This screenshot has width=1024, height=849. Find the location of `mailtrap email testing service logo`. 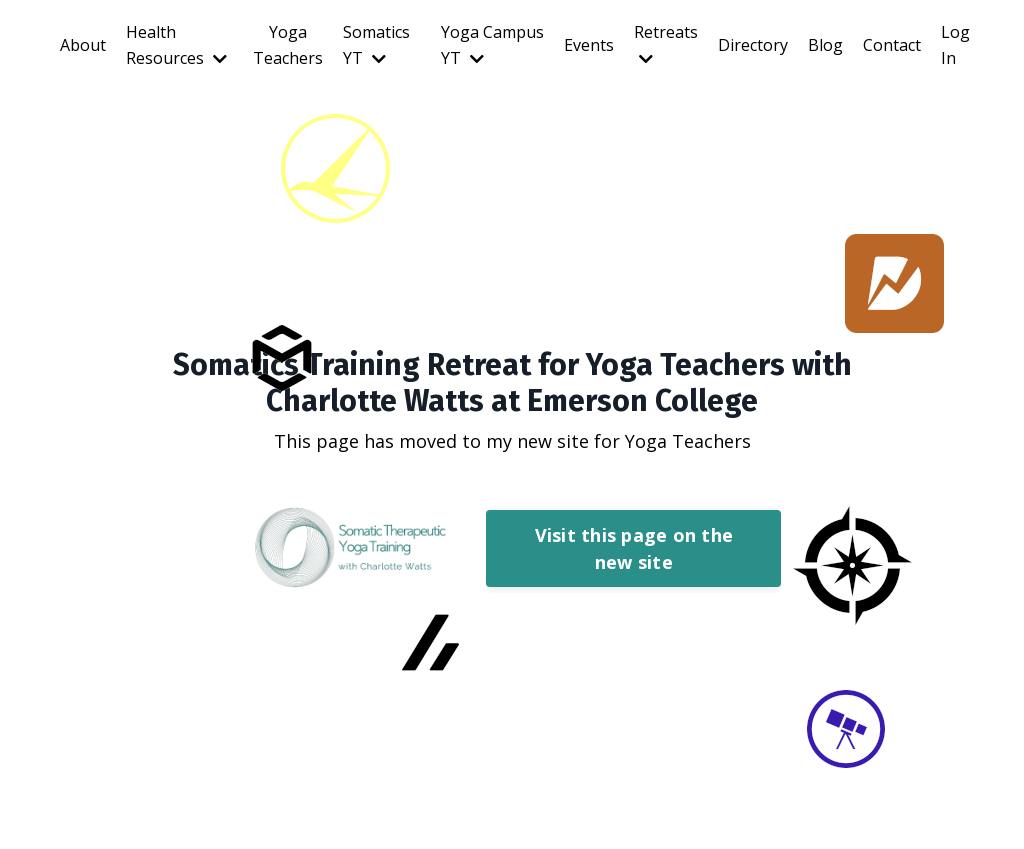

mailtrap email testing service logo is located at coordinates (282, 358).